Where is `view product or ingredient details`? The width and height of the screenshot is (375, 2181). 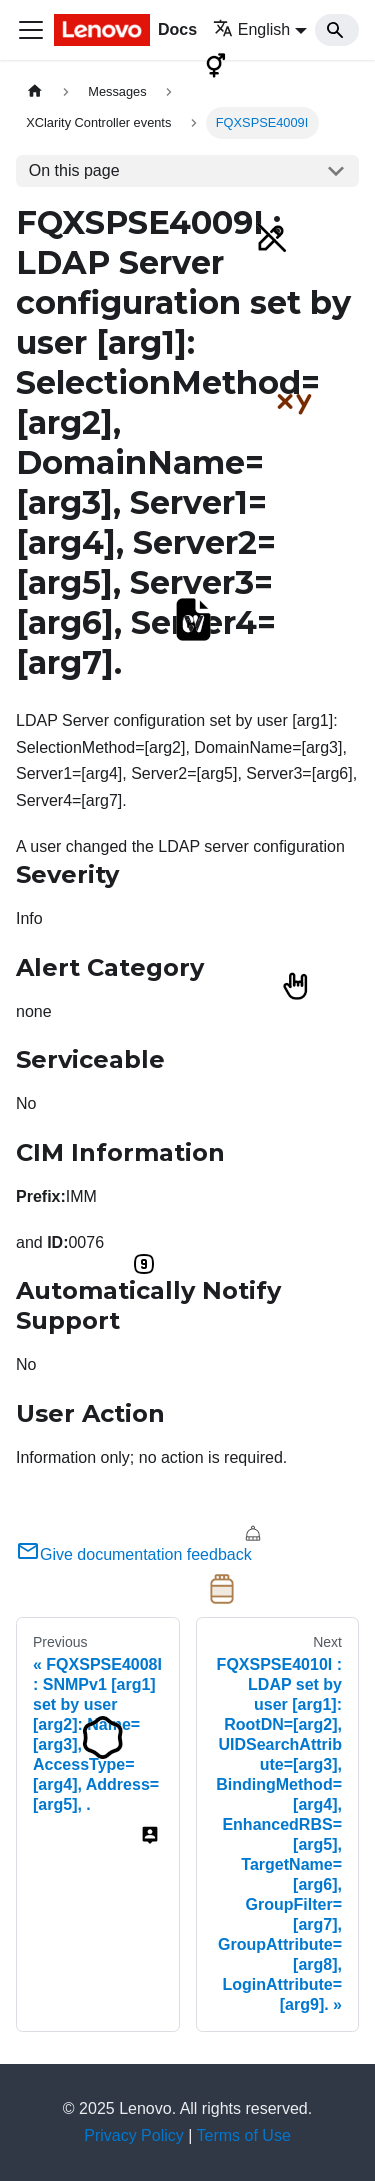 view product or ingredient details is located at coordinates (222, 1589).